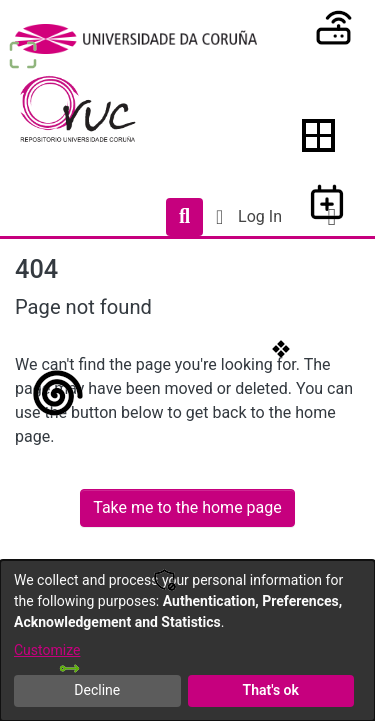  What do you see at coordinates (56, 394) in the screenshot?
I see `indicates loading or processing in progress` at bounding box center [56, 394].